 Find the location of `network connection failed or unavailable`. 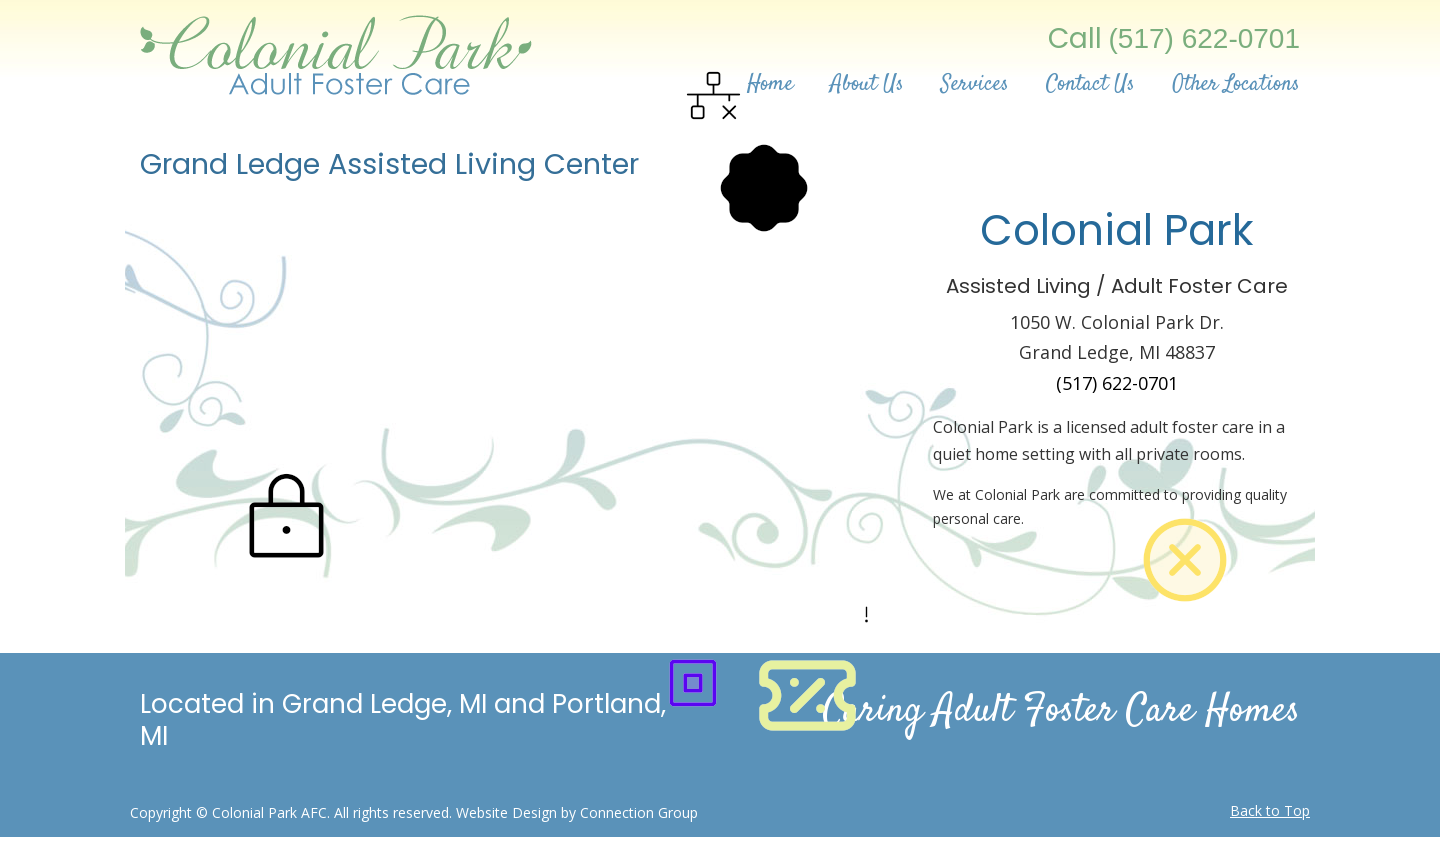

network connection failed or unavailable is located at coordinates (713, 96).